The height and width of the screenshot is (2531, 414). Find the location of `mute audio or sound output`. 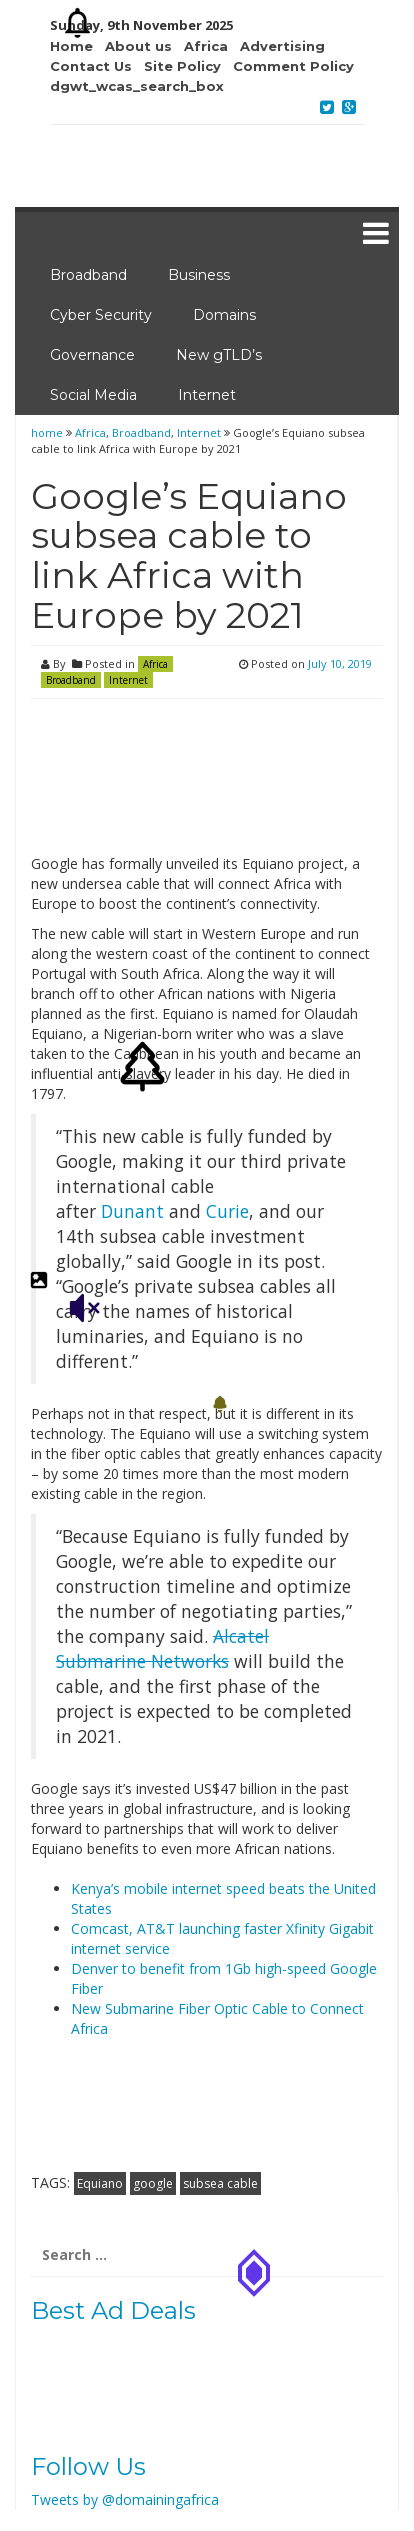

mute audio or sound output is located at coordinates (84, 1308).